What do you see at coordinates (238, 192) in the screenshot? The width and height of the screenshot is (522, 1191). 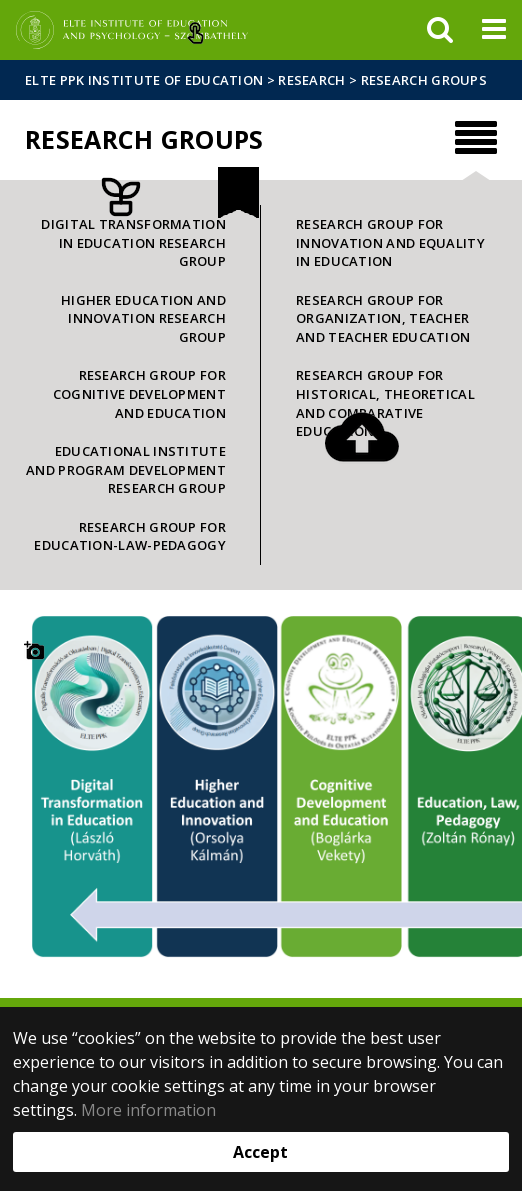 I see `save this item to your bookmarks` at bounding box center [238, 192].